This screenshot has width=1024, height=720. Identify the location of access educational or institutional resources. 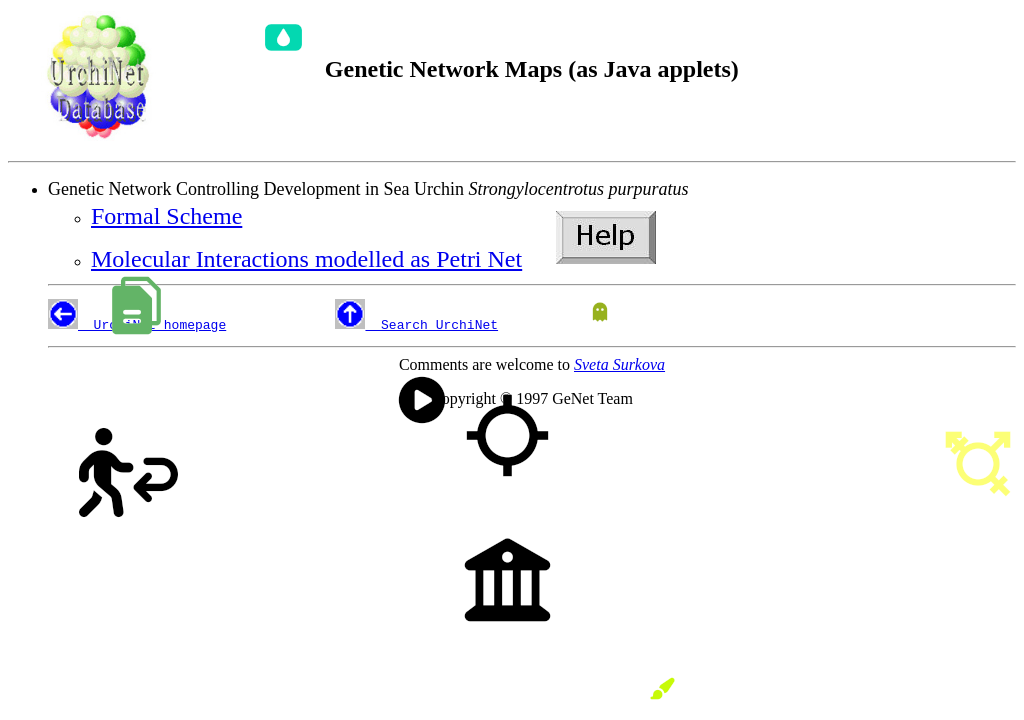
(507, 578).